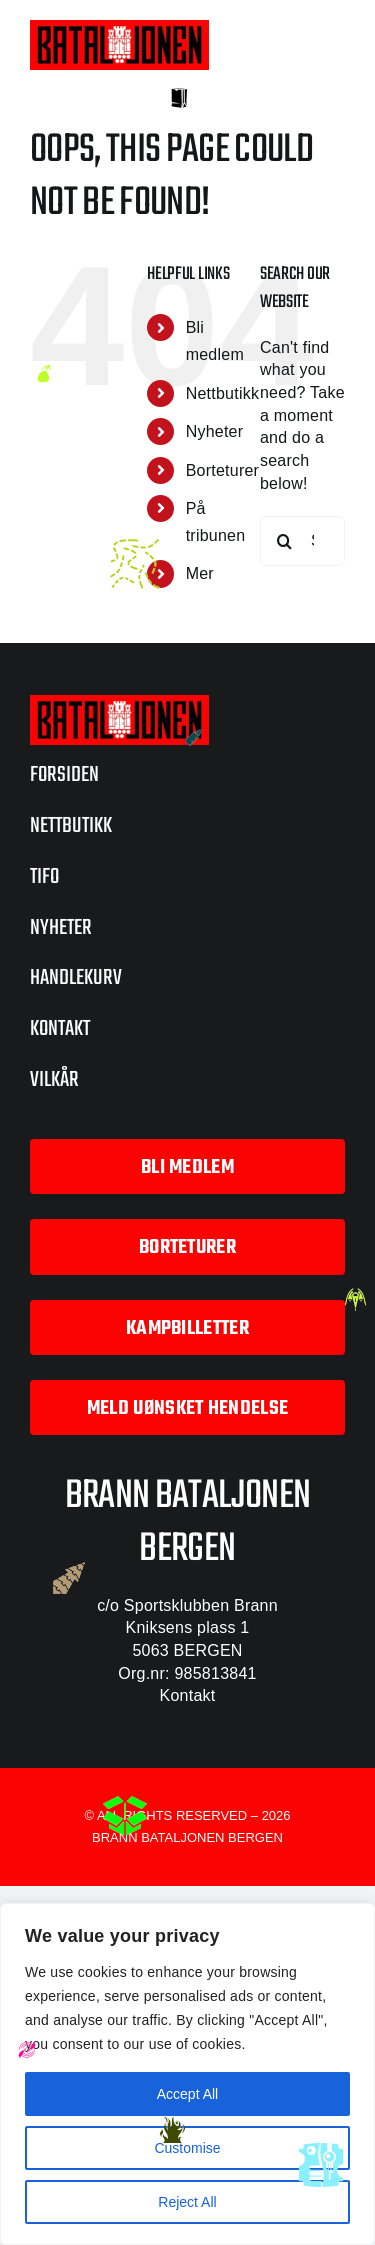 The image size is (375, 2245). I want to click on select a scout ship unit in a strategy game, so click(355, 1299).